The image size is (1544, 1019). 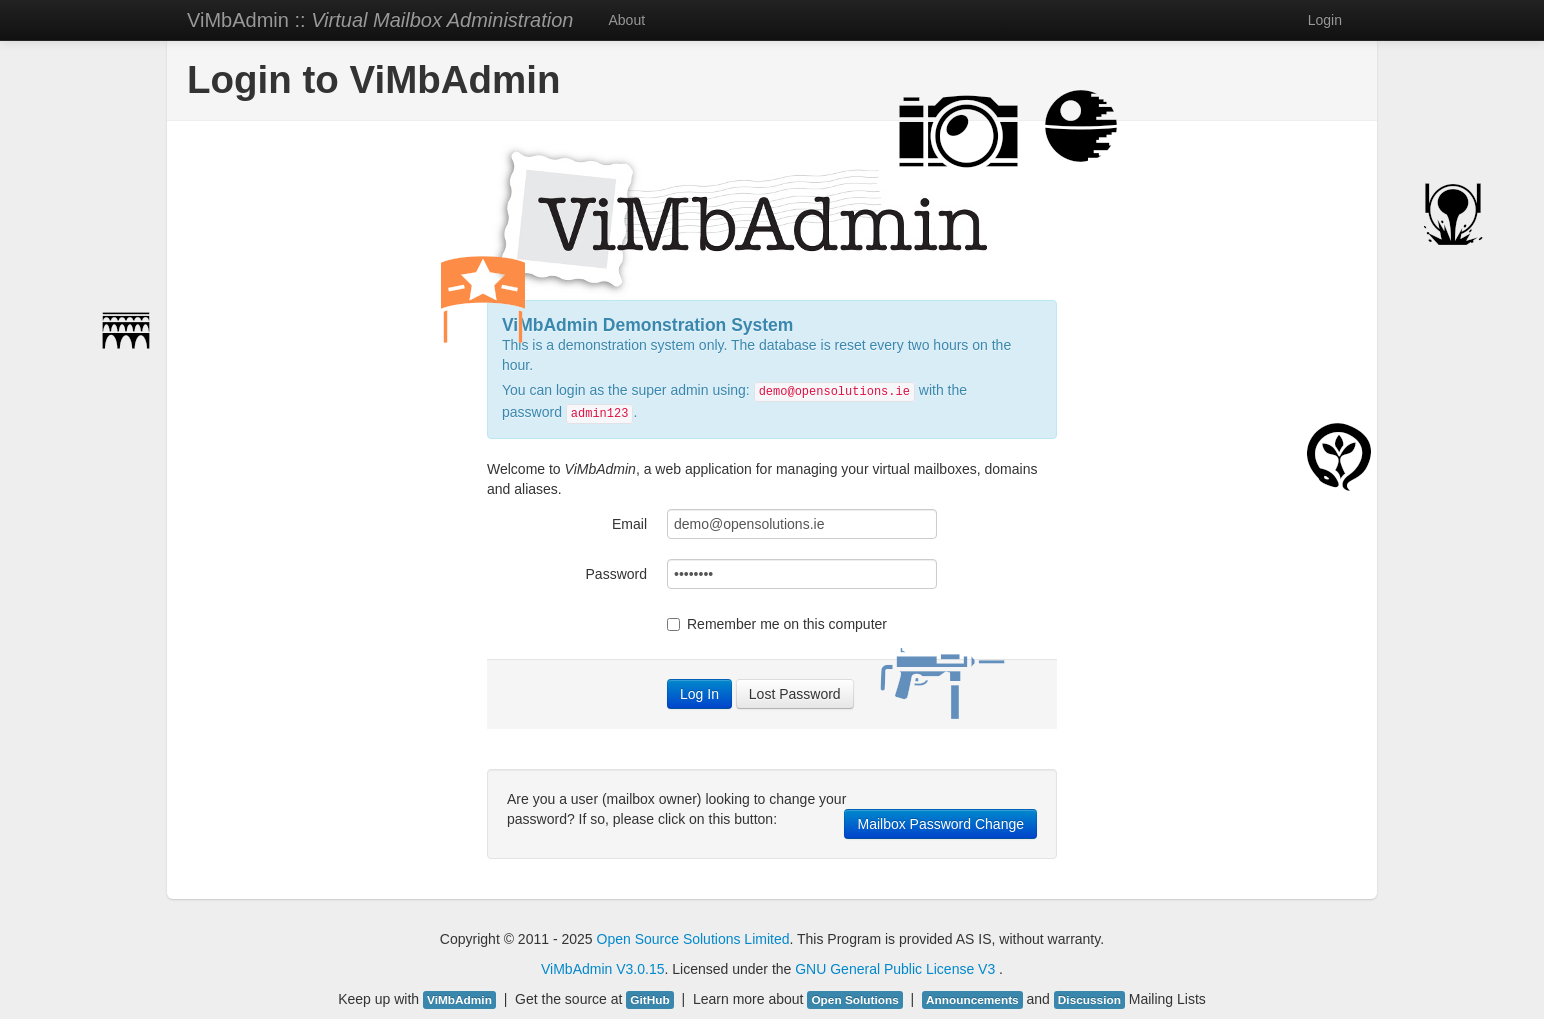 What do you see at coordinates (1081, 126) in the screenshot?
I see `Death Star icon from Star Wars franchise` at bounding box center [1081, 126].